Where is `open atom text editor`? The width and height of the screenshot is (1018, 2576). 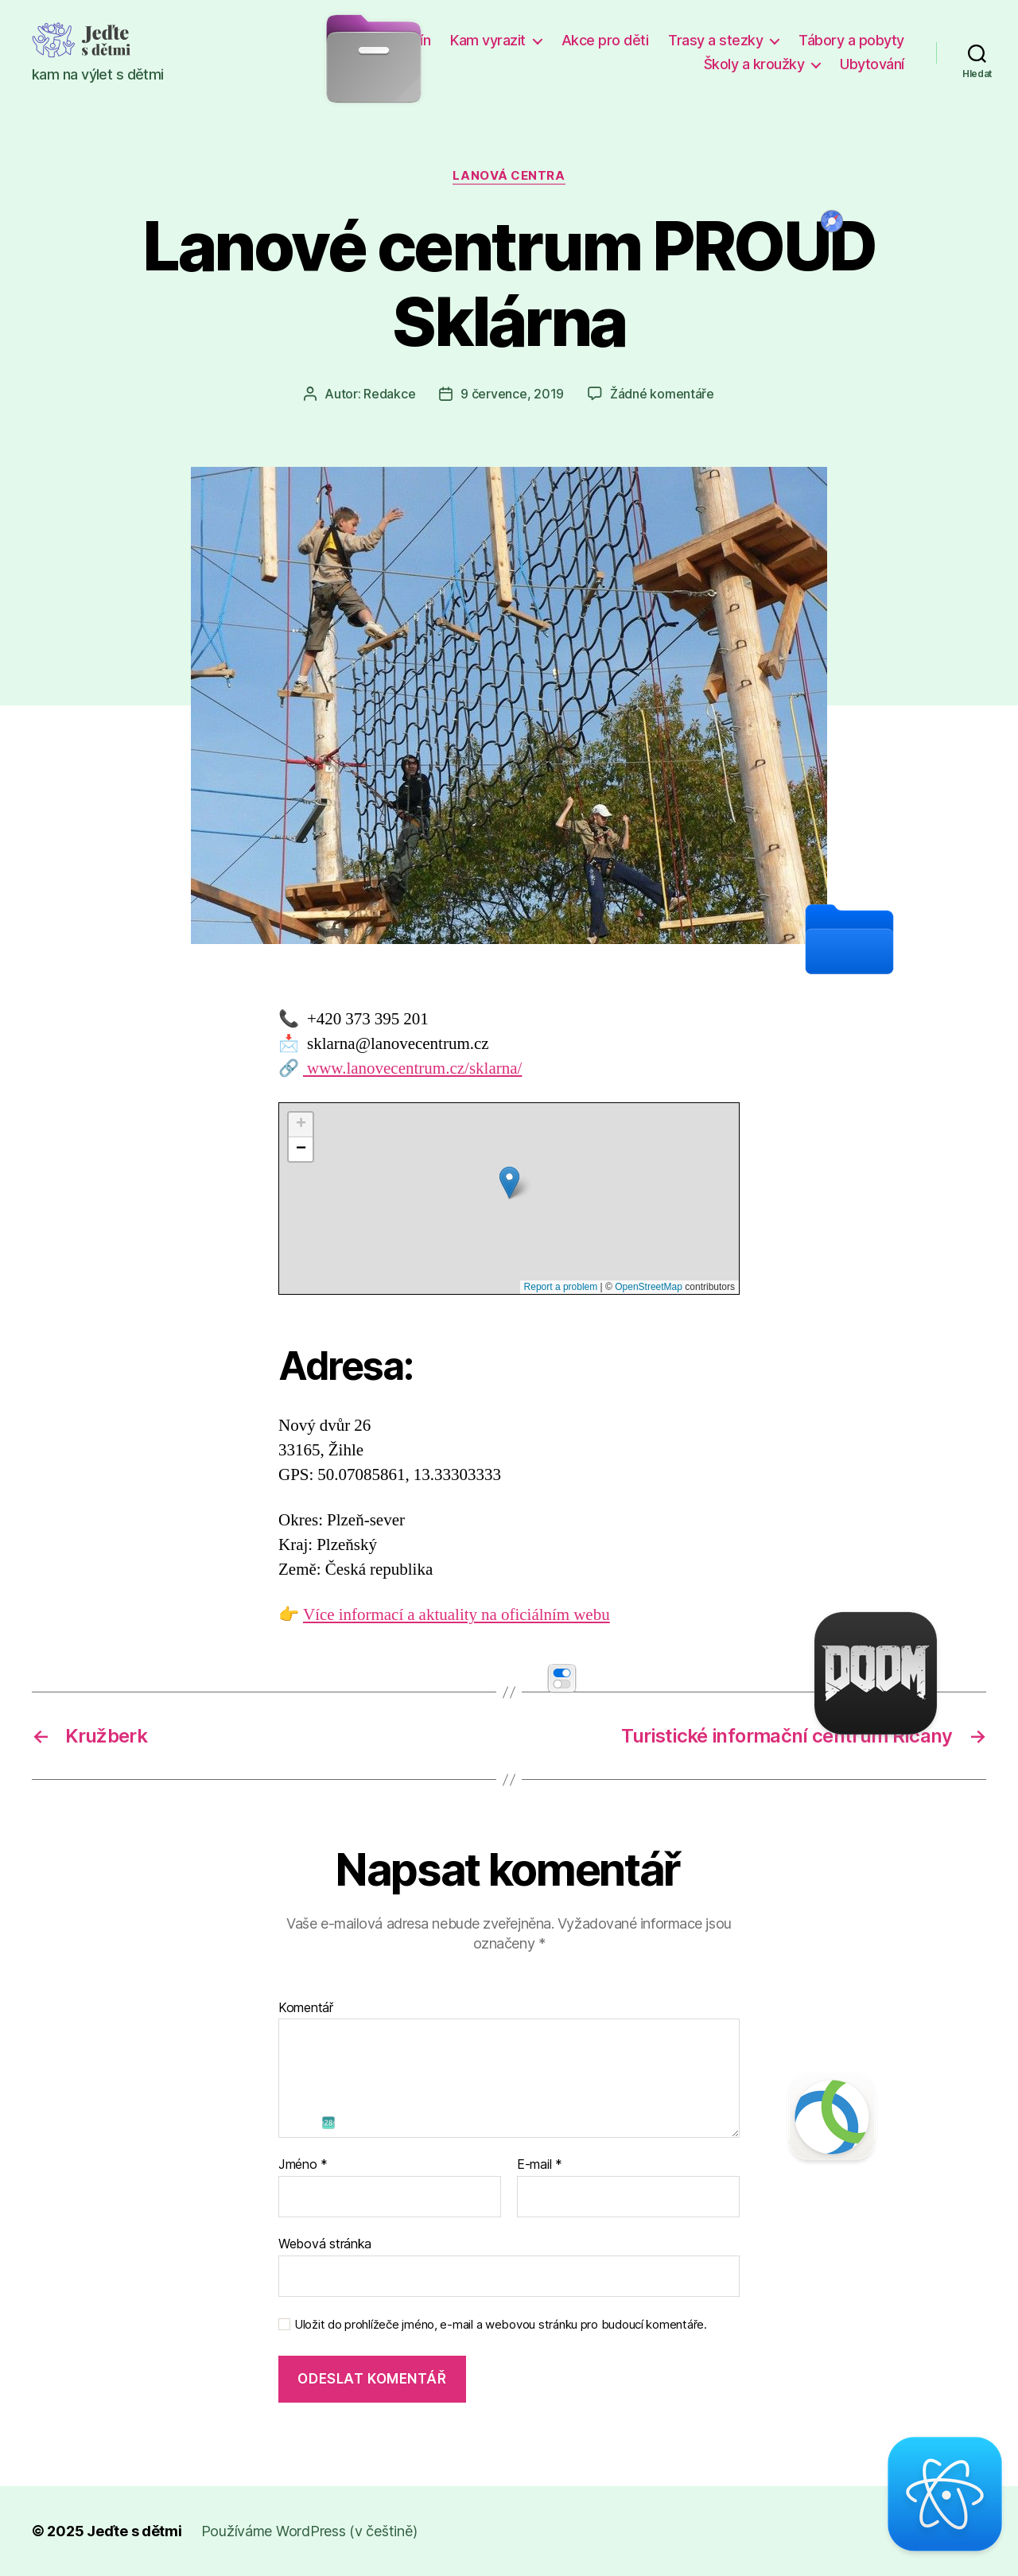
open atom text editor is located at coordinates (945, 2494).